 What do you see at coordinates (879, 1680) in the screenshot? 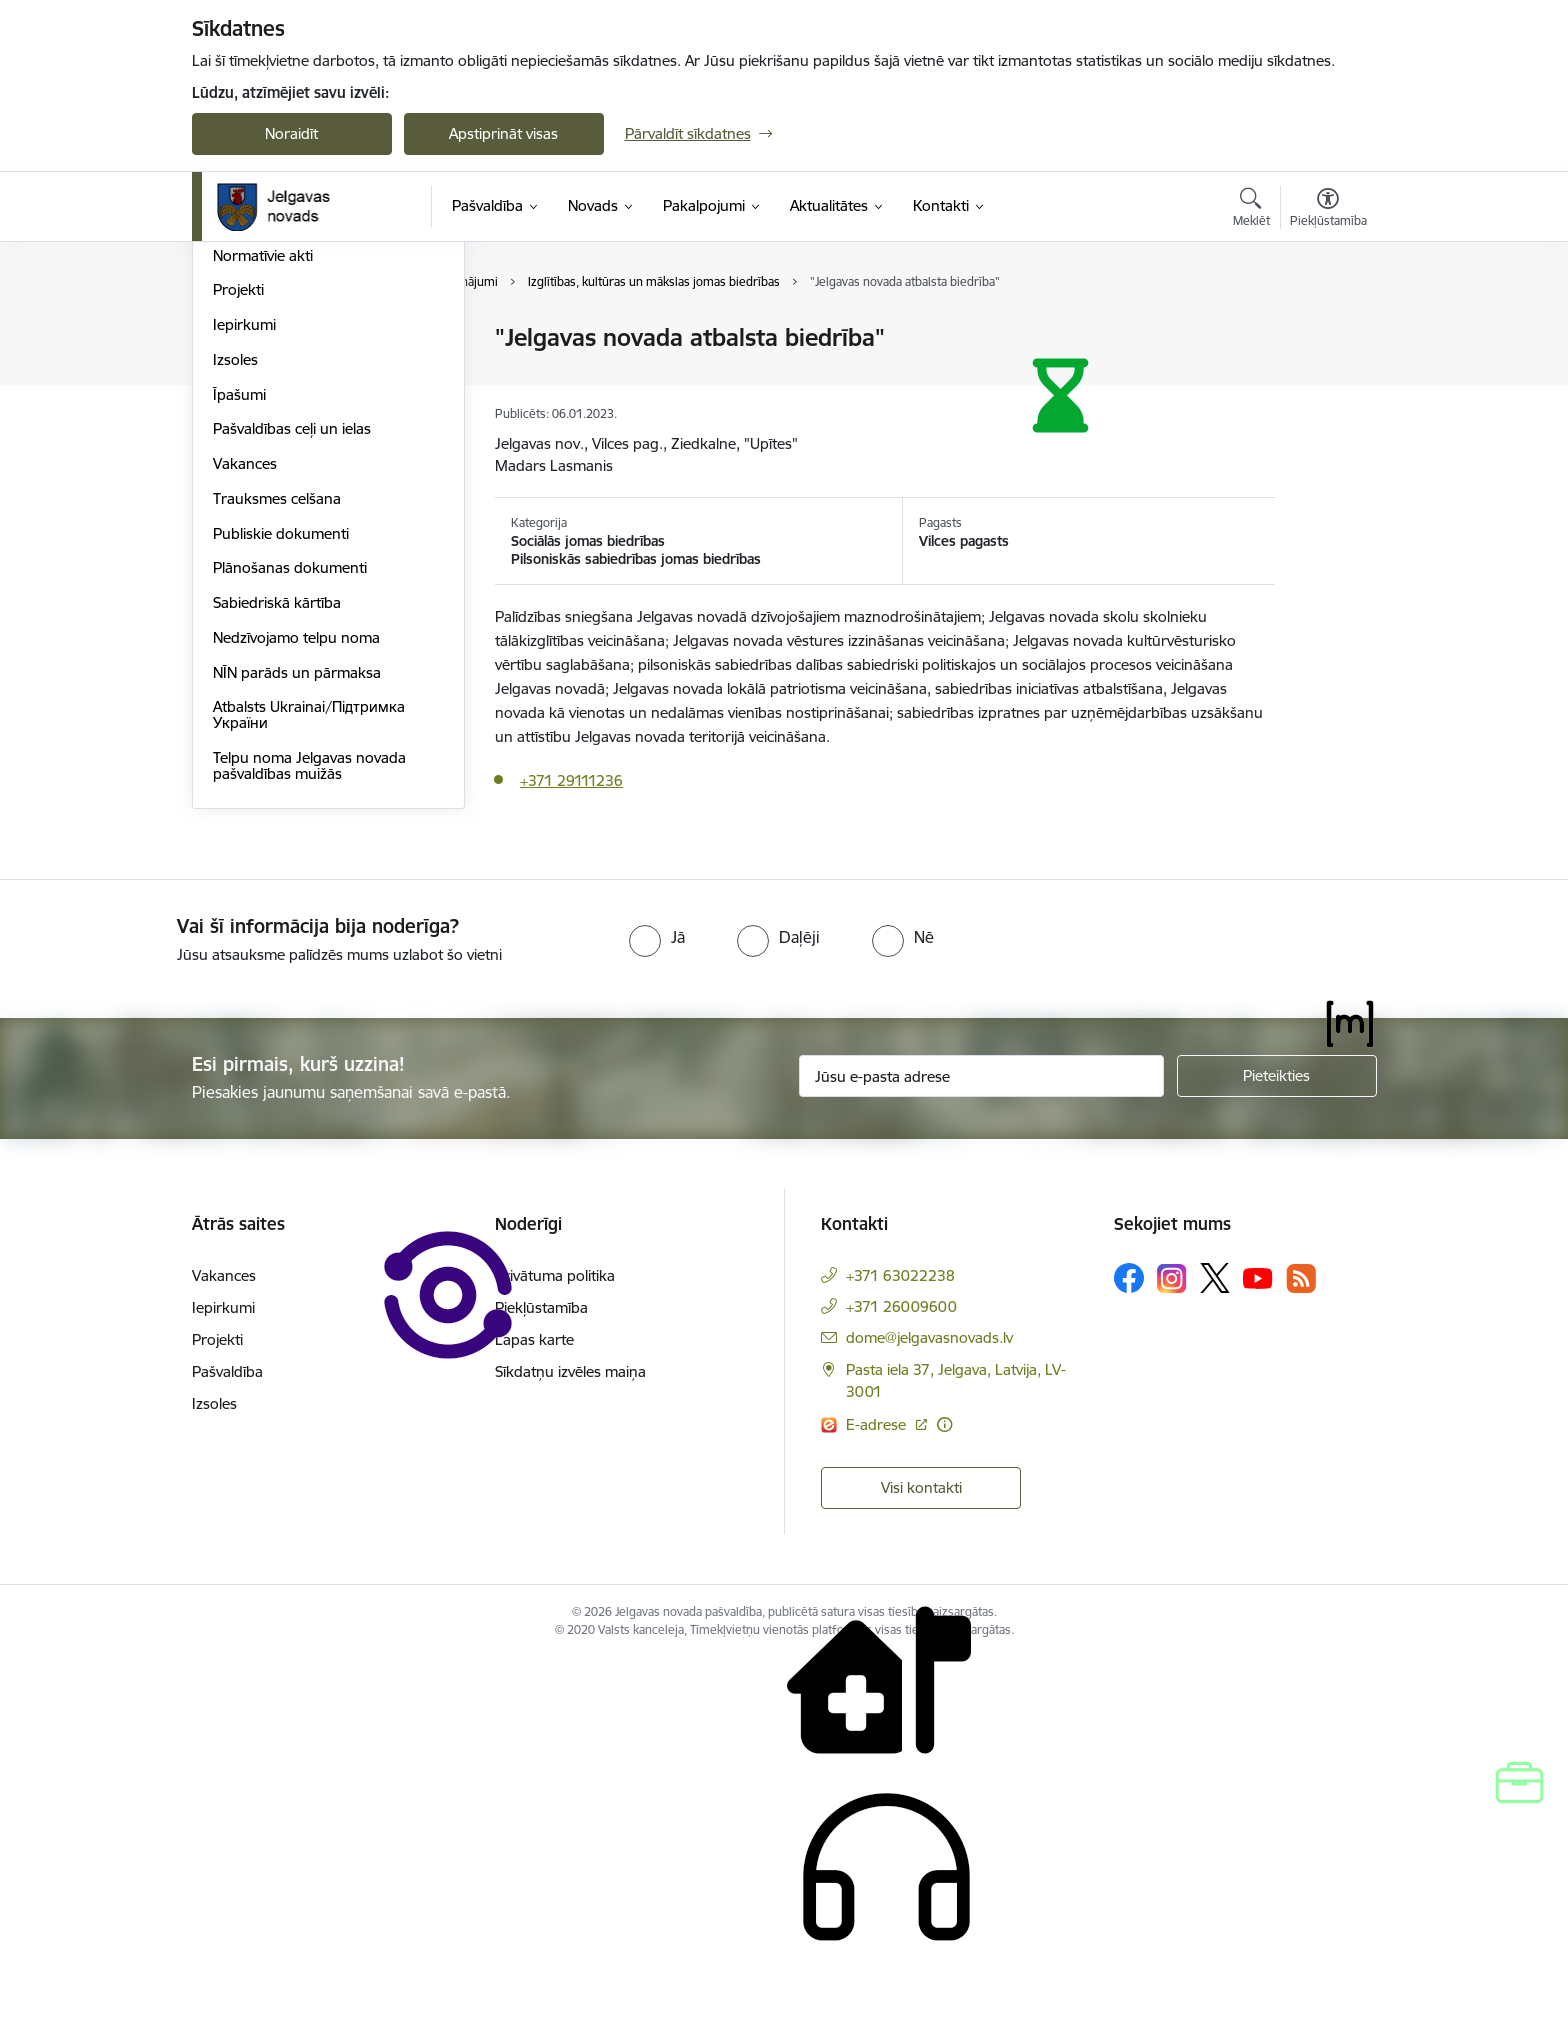
I see `locate a medical facility or field hospital` at bounding box center [879, 1680].